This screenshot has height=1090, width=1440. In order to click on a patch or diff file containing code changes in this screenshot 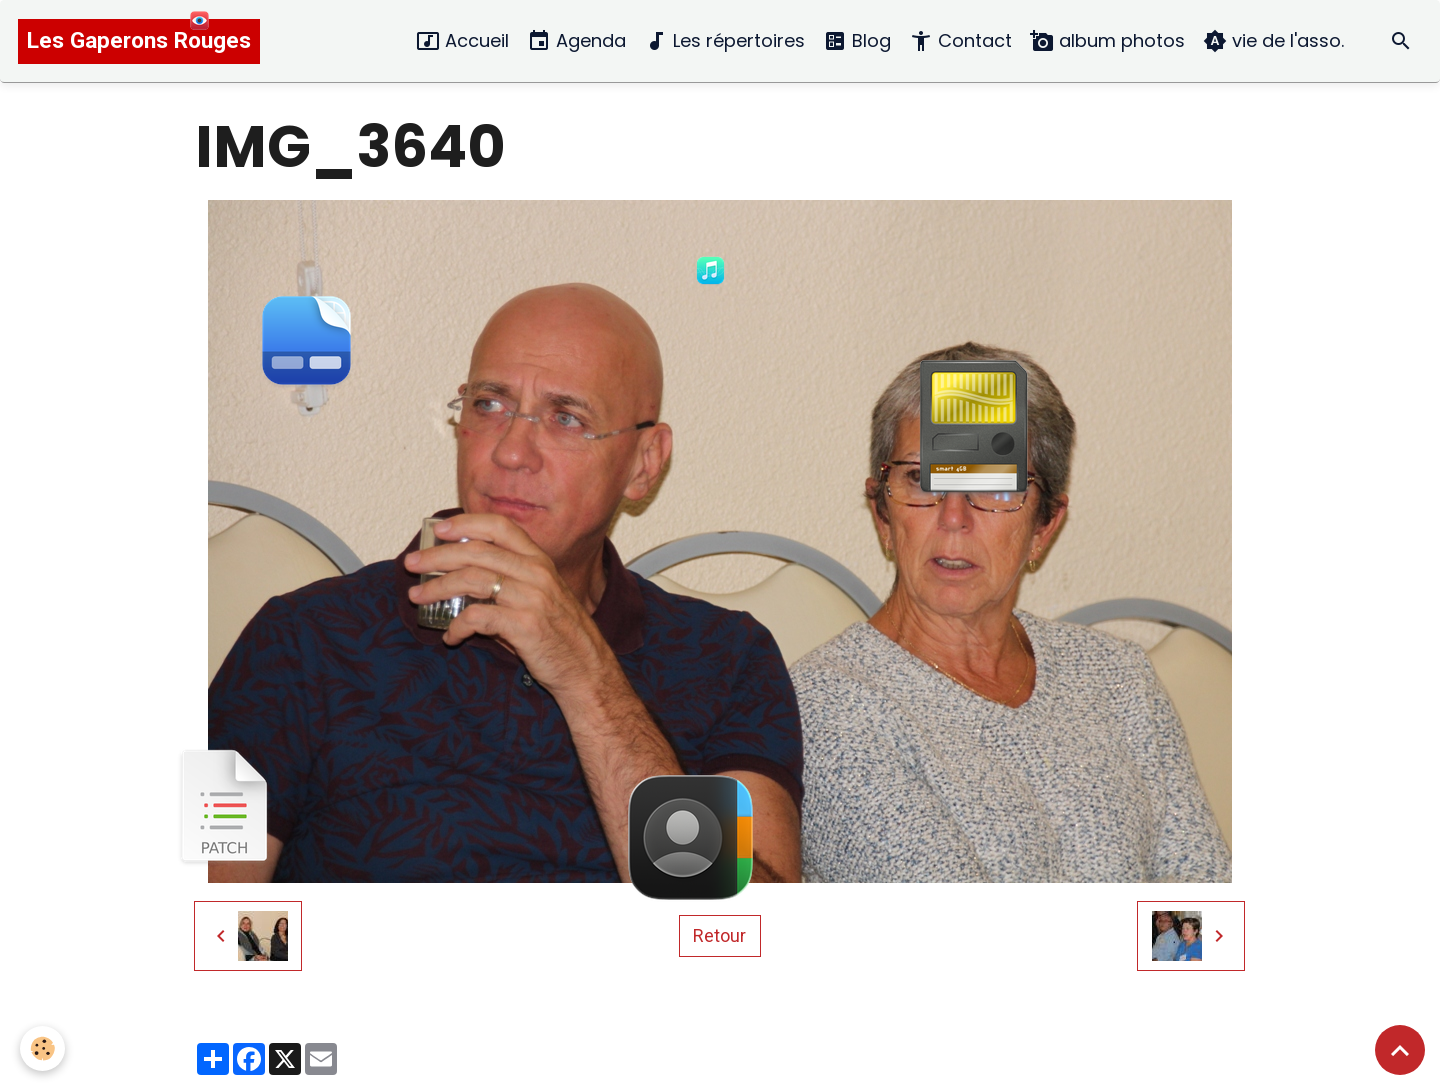, I will do `click(224, 807)`.